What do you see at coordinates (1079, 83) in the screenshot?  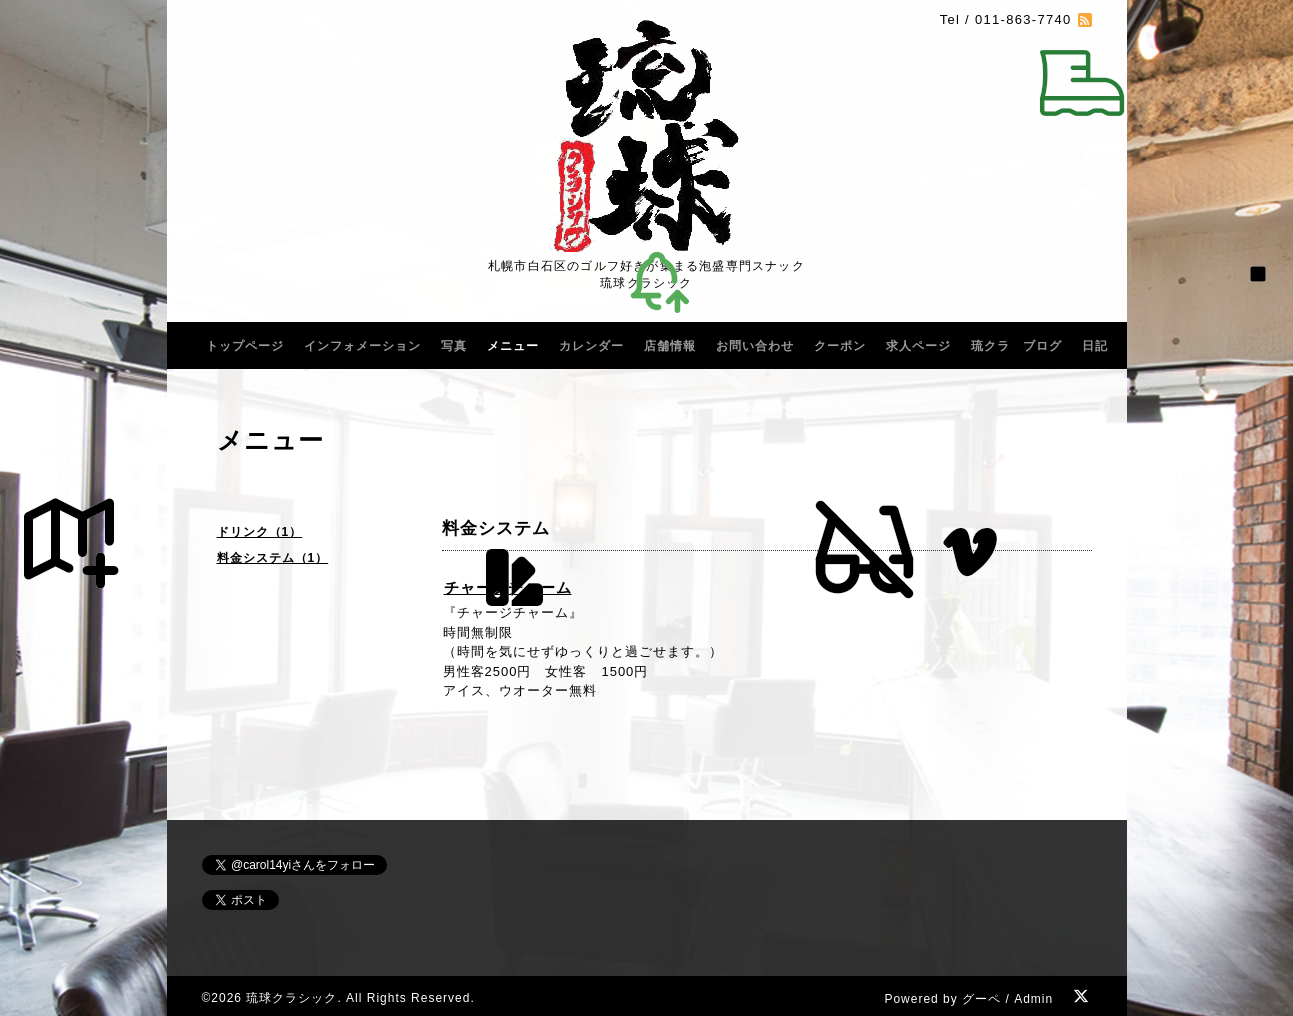 I see `select footwear or boot category` at bounding box center [1079, 83].